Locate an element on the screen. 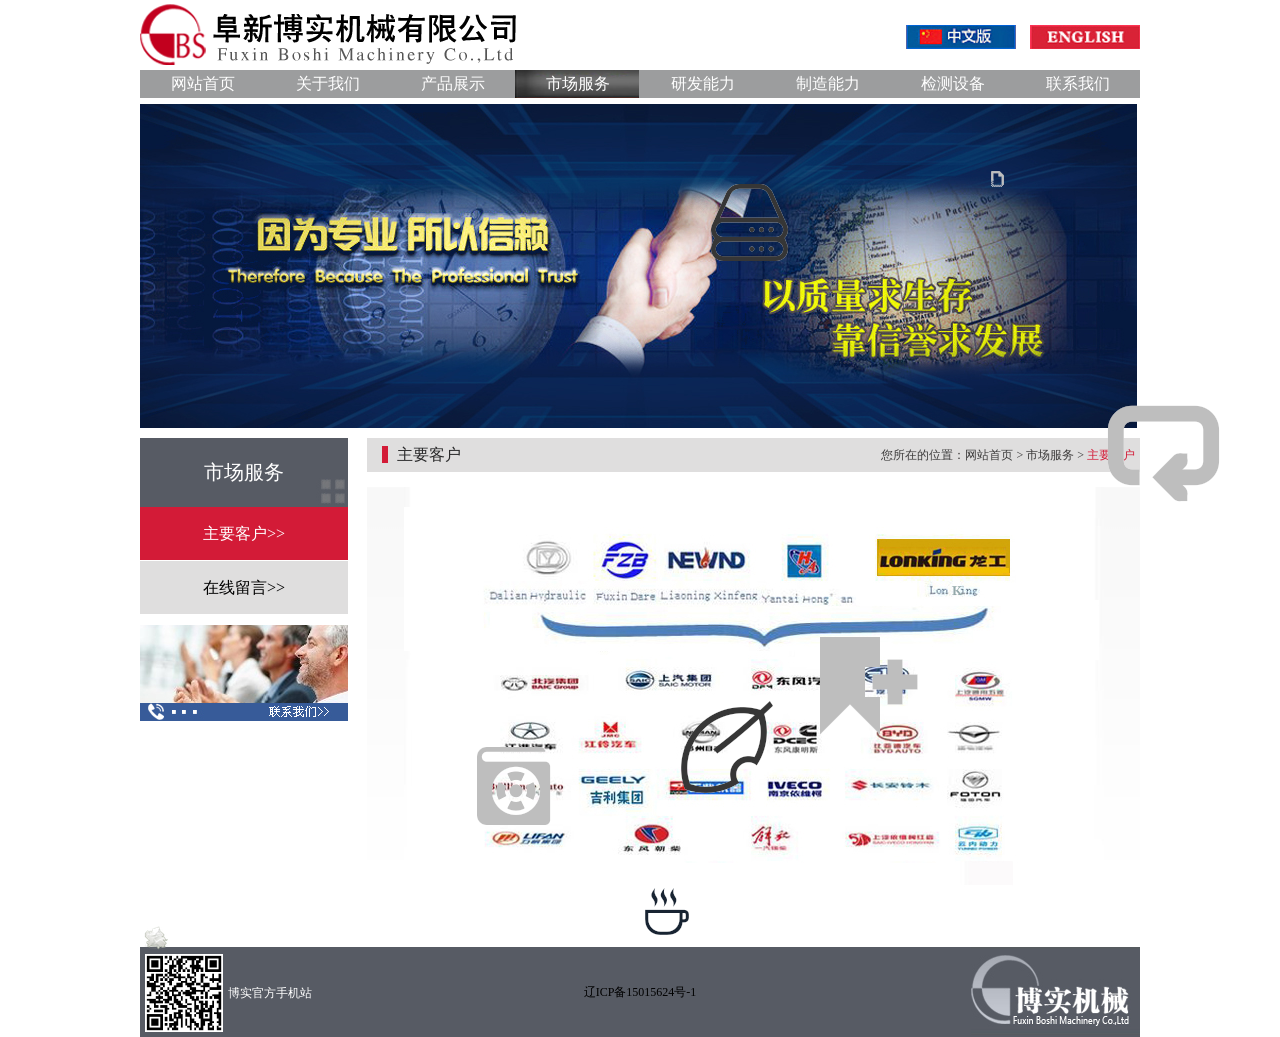 The height and width of the screenshot is (1037, 1280). caffeine mode is active, preventing sleep is located at coordinates (667, 913).